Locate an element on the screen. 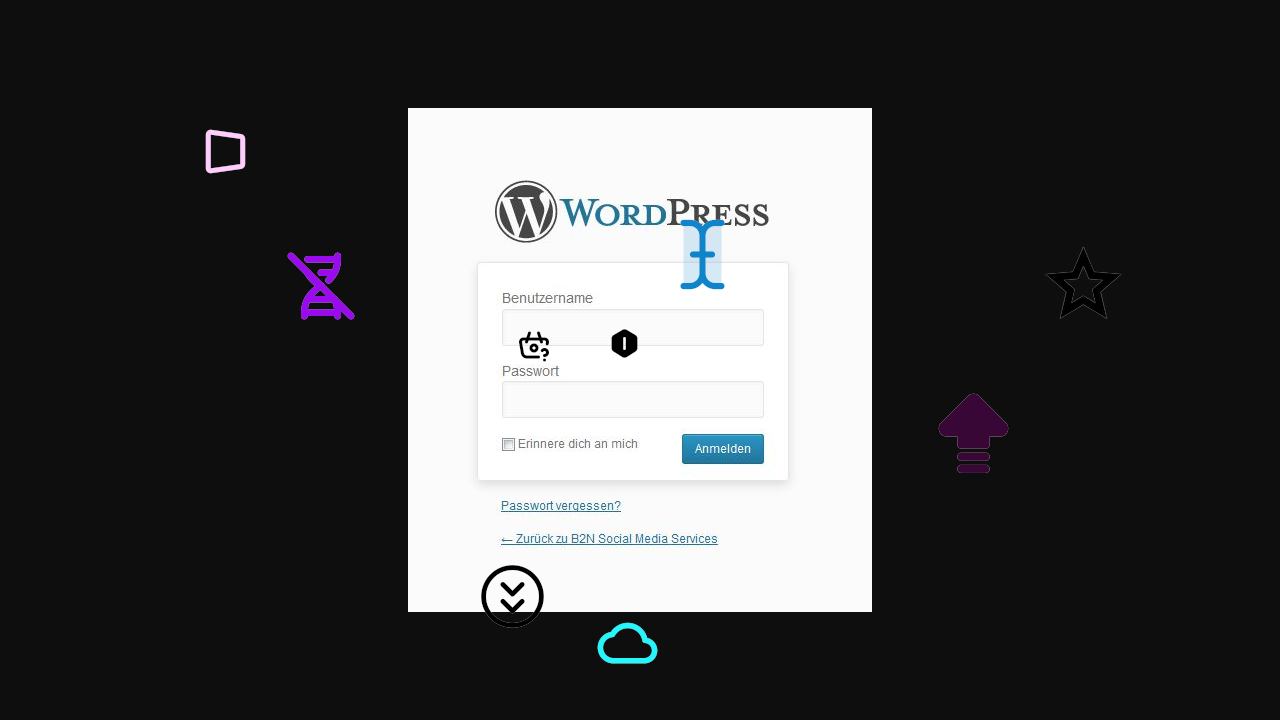 The height and width of the screenshot is (720, 1280). view information or details is located at coordinates (624, 343).